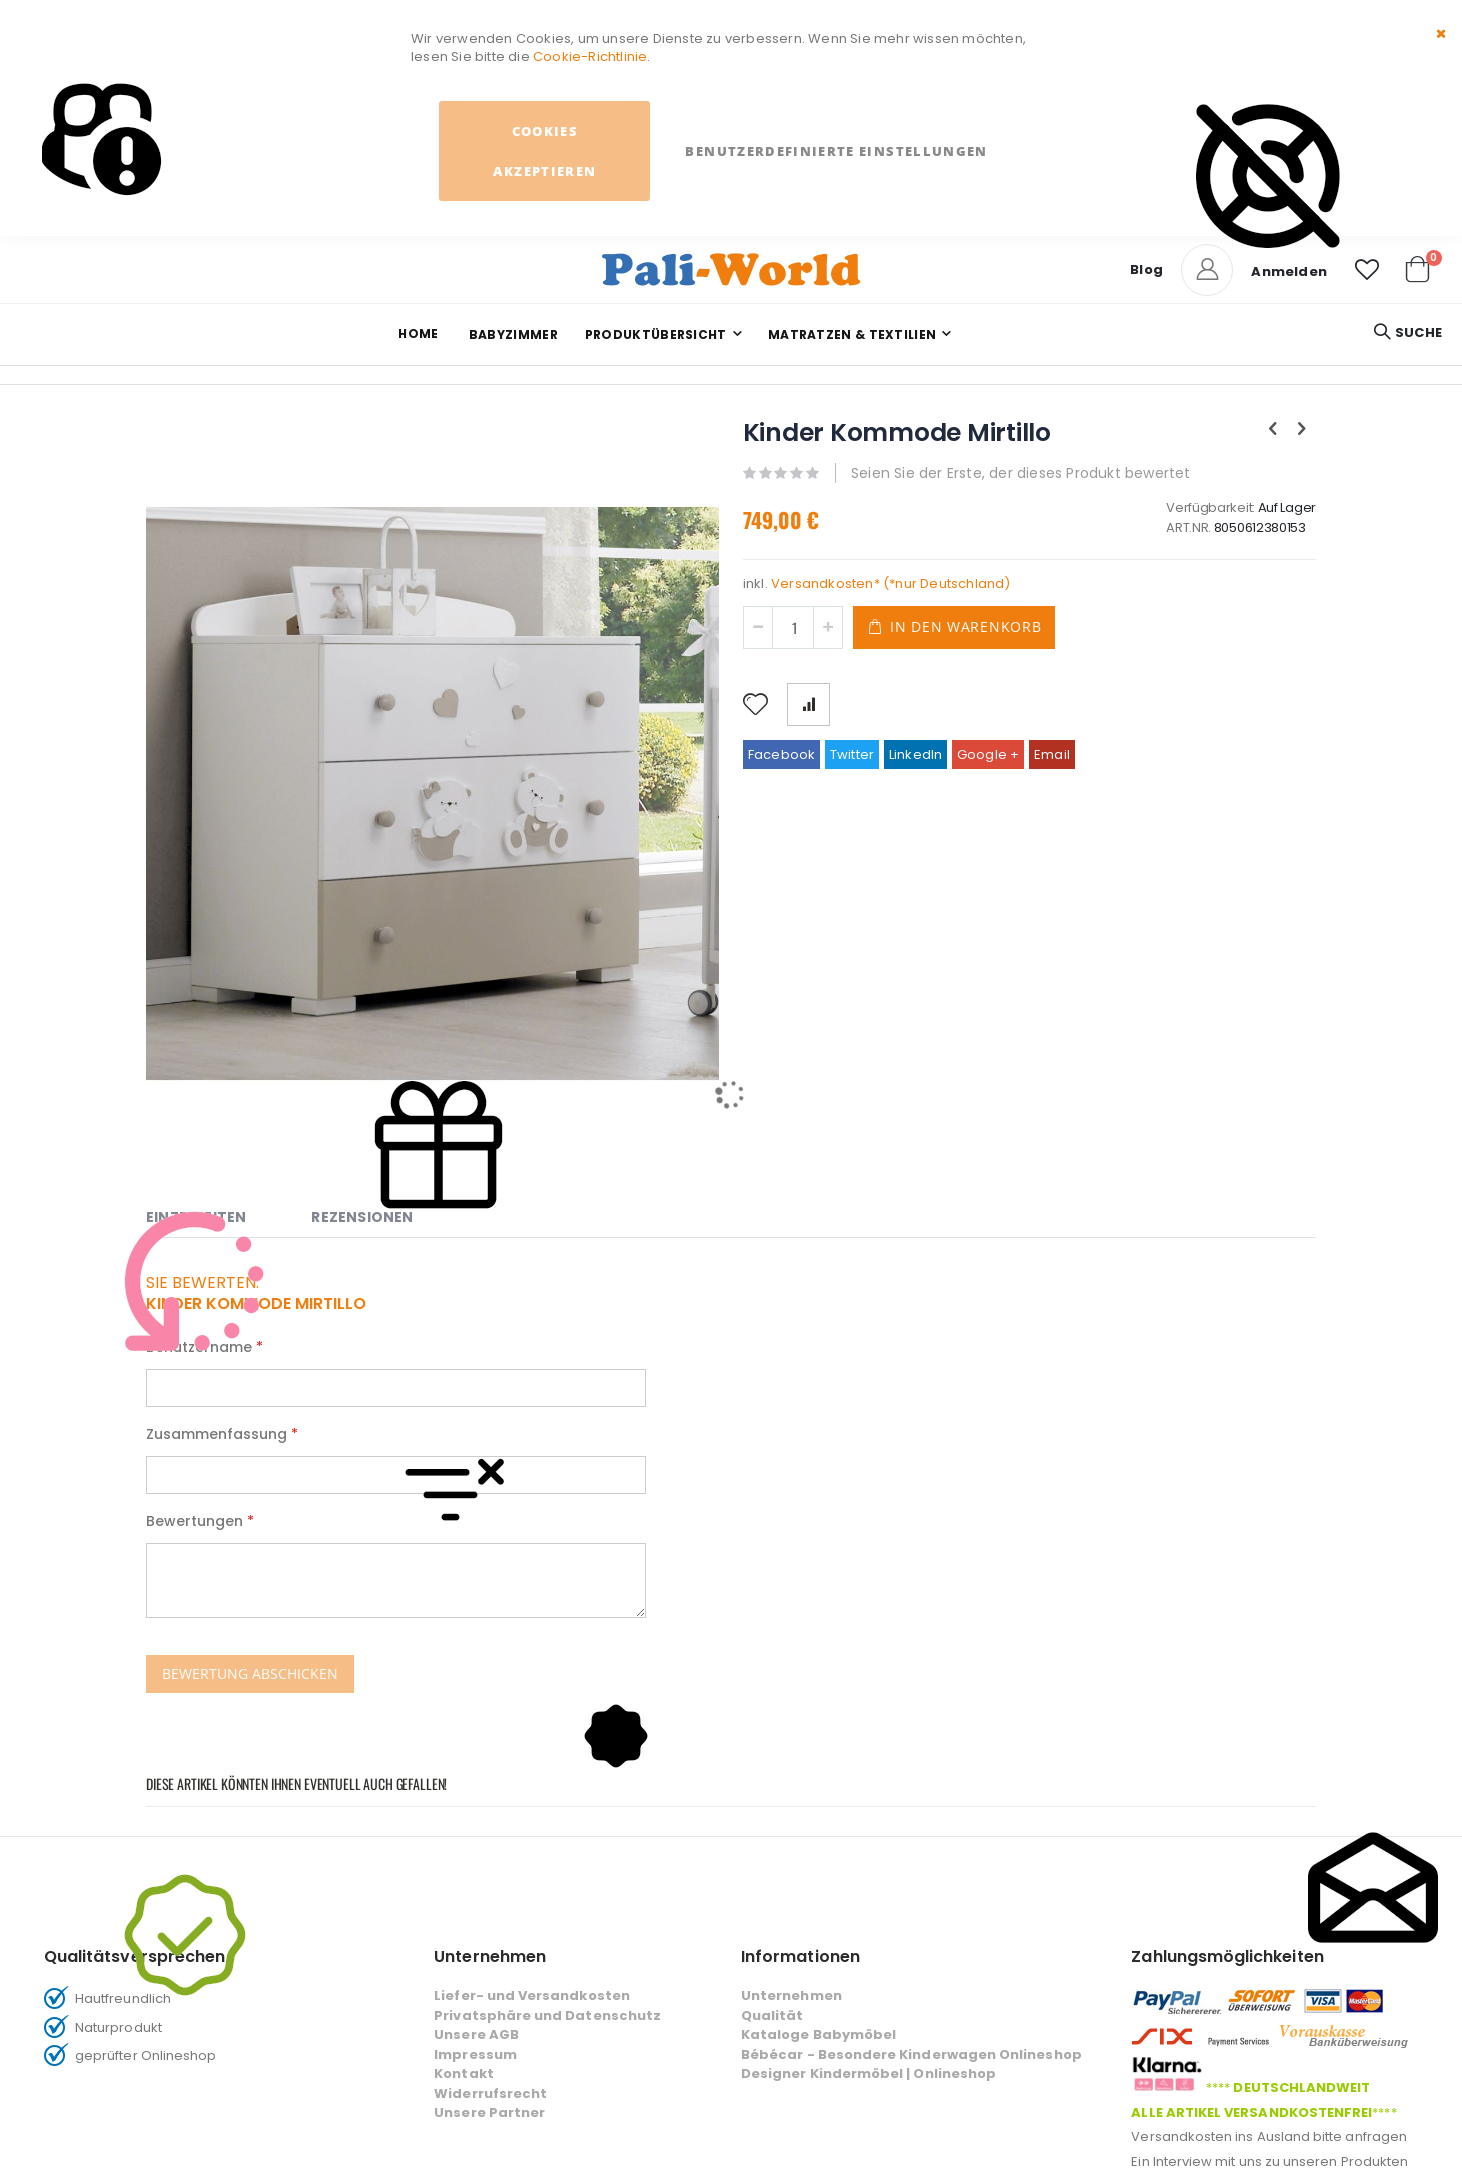 Image resolution: width=1462 pixels, height=2176 pixels. Describe the element at coordinates (1373, 1894) in the screenshot. I see `mark message as read` at that location.